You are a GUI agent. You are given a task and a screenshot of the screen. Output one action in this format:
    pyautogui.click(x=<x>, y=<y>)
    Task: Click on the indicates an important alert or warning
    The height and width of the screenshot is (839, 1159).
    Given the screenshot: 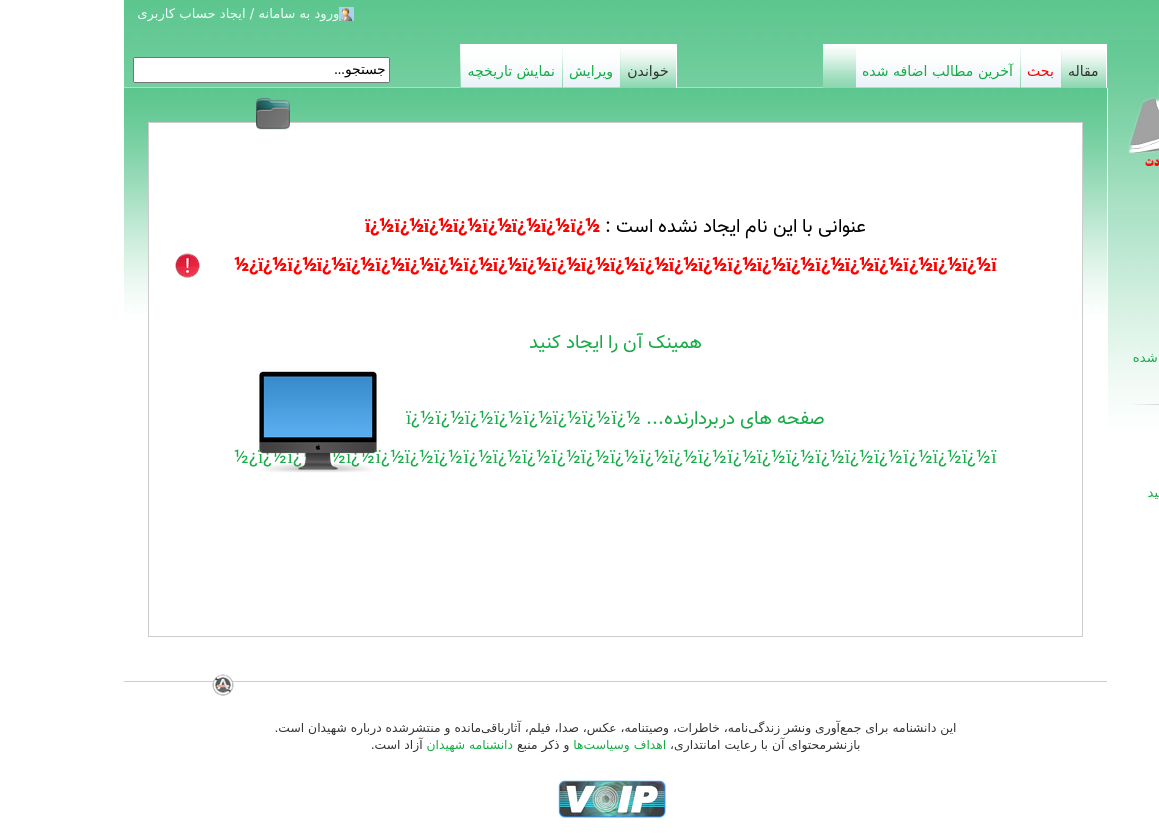 What is the action you would take?
    pyautogui.click(x=187, y=265)
    